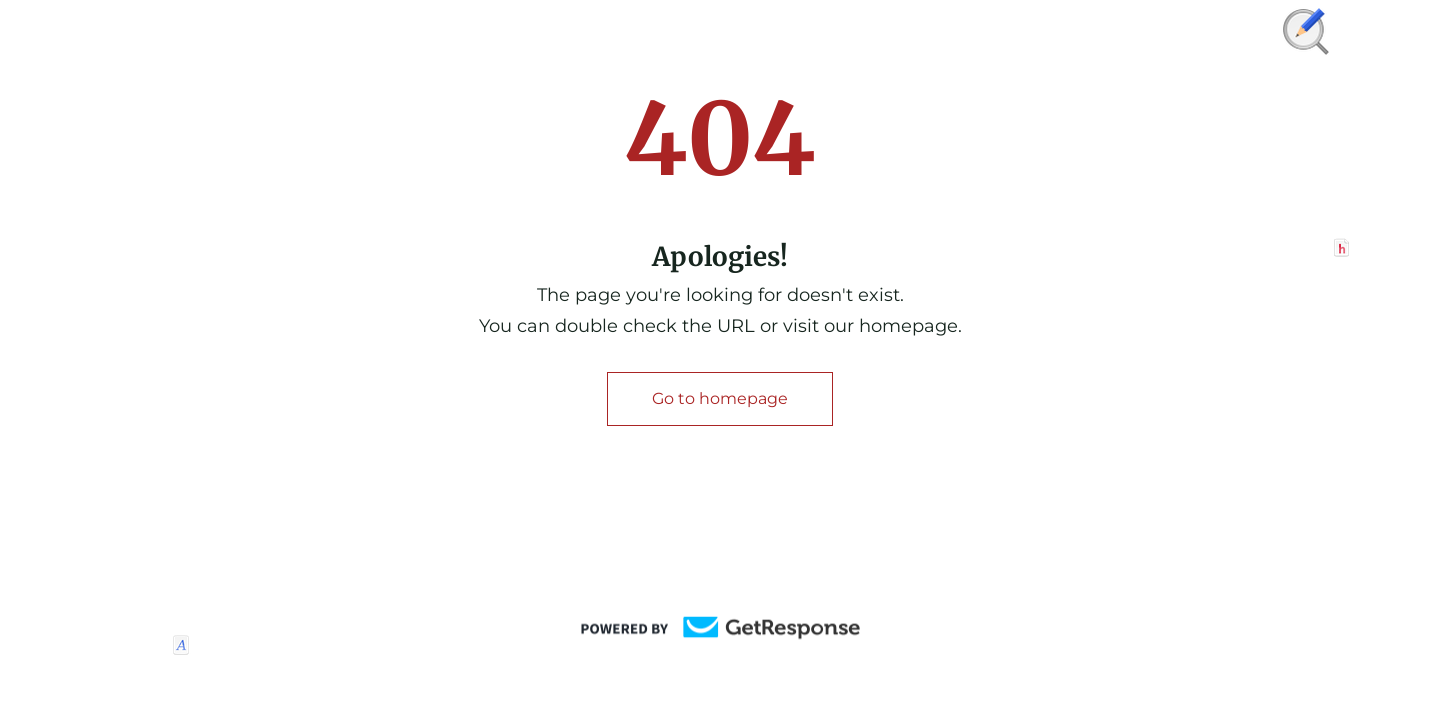  What do you see at coordinates (1341, 247) in the screenshot?
I see `c/c++ header file` at bounding box center [1341, 247].